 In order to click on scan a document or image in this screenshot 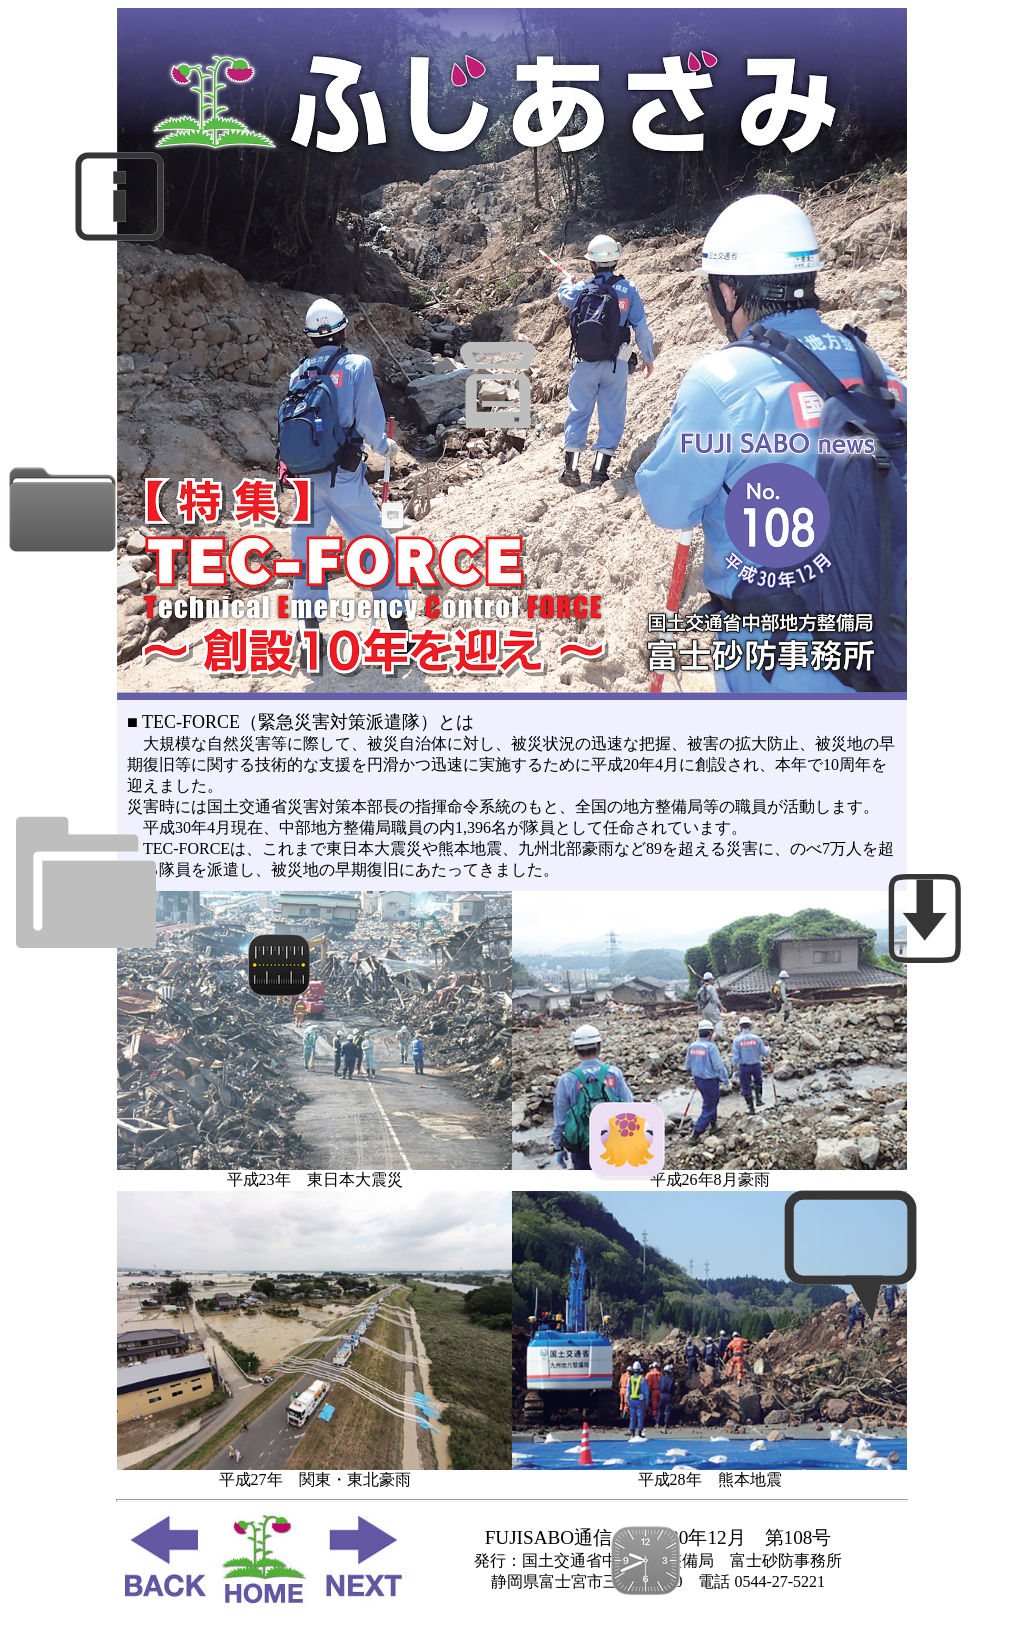, I will do `click(498, 385)`.